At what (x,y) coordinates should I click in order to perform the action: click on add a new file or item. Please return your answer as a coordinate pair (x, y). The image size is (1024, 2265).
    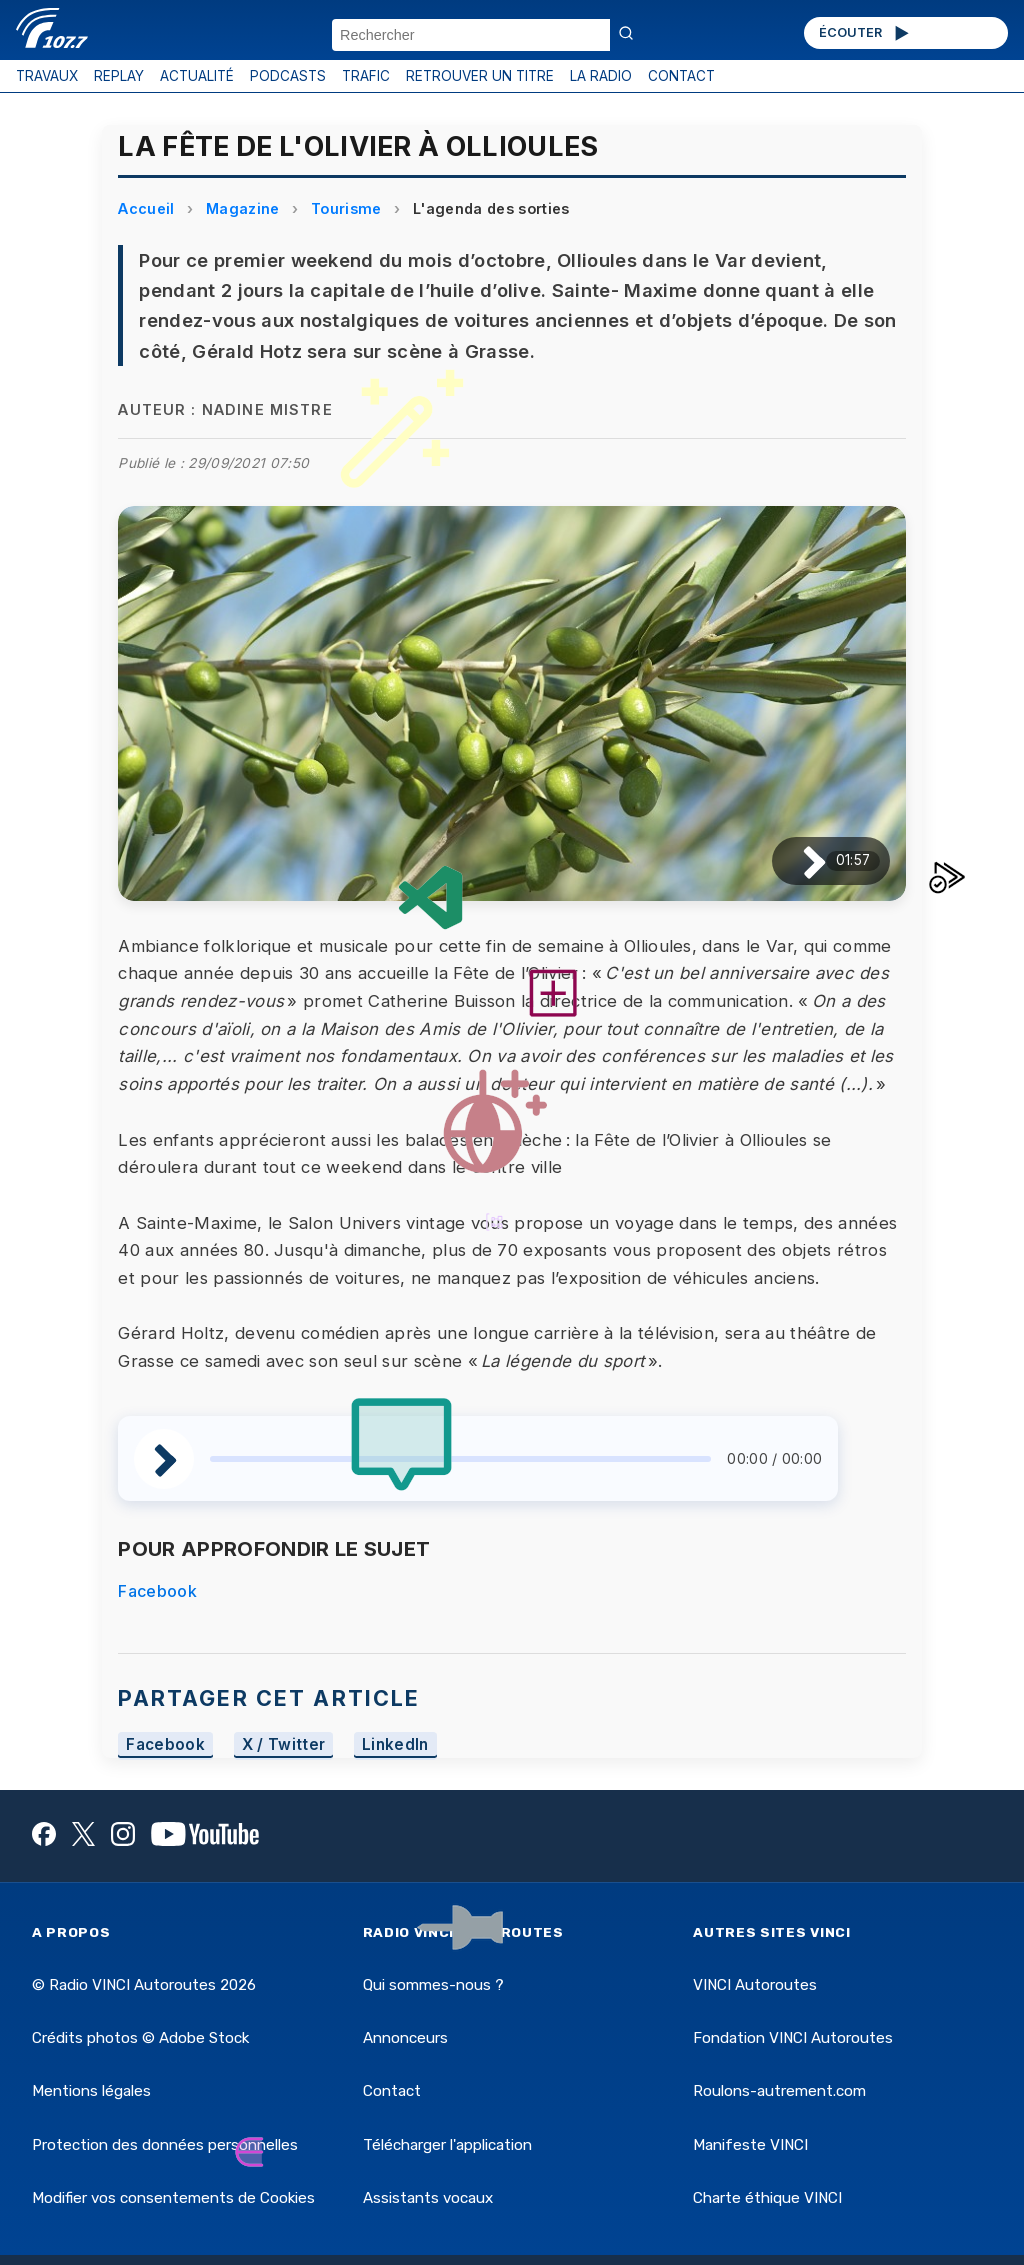
    Looking at the image, I should click on (555, 995).